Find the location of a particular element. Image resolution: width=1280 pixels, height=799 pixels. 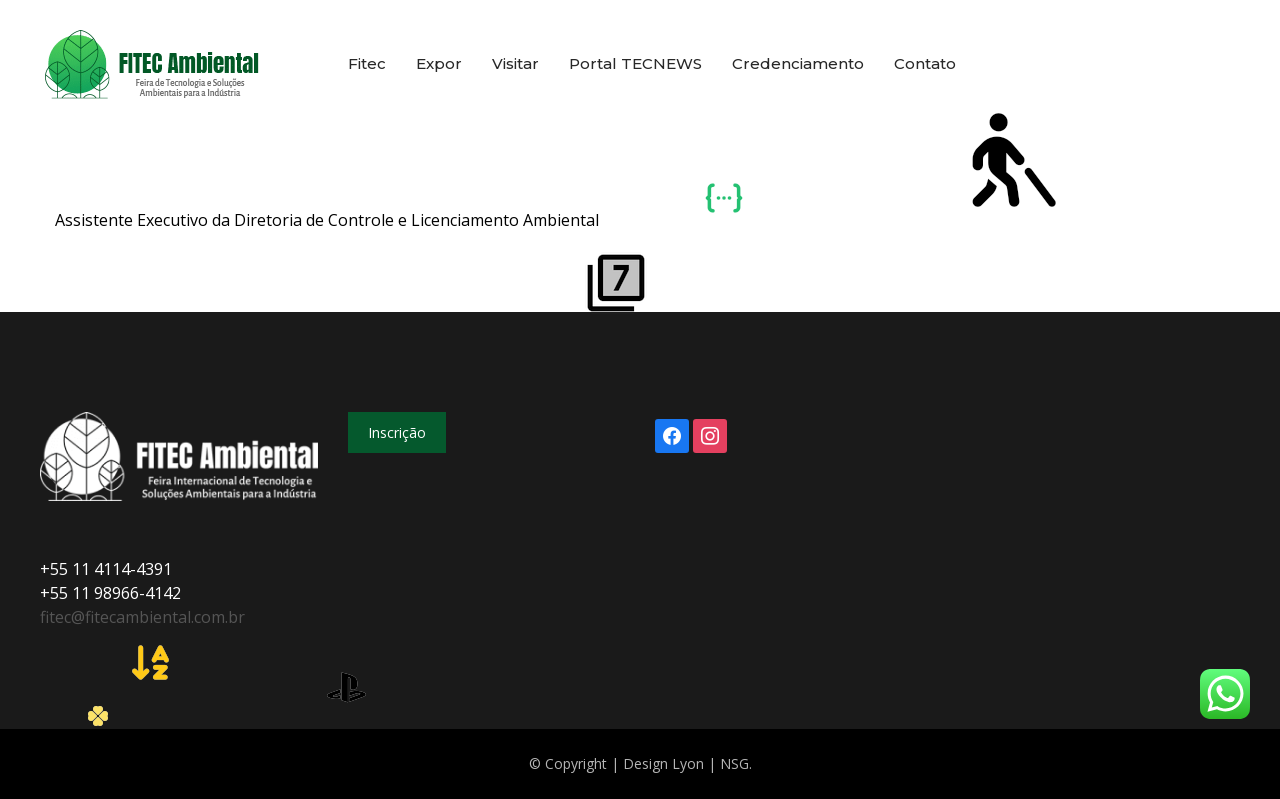

playstation brand or console indicator is located at coordinates (346, 687).